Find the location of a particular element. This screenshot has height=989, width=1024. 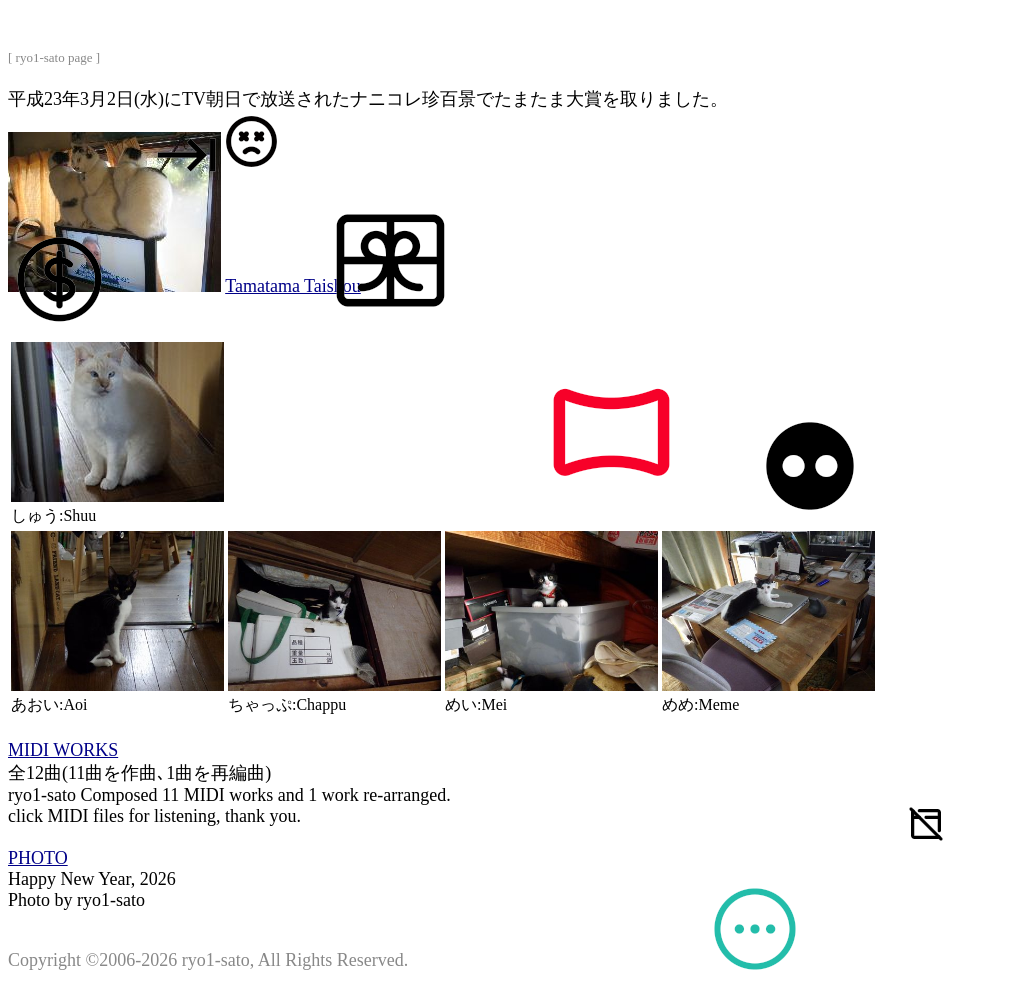

view account balance or financial information is located at coordinates (59, 279).